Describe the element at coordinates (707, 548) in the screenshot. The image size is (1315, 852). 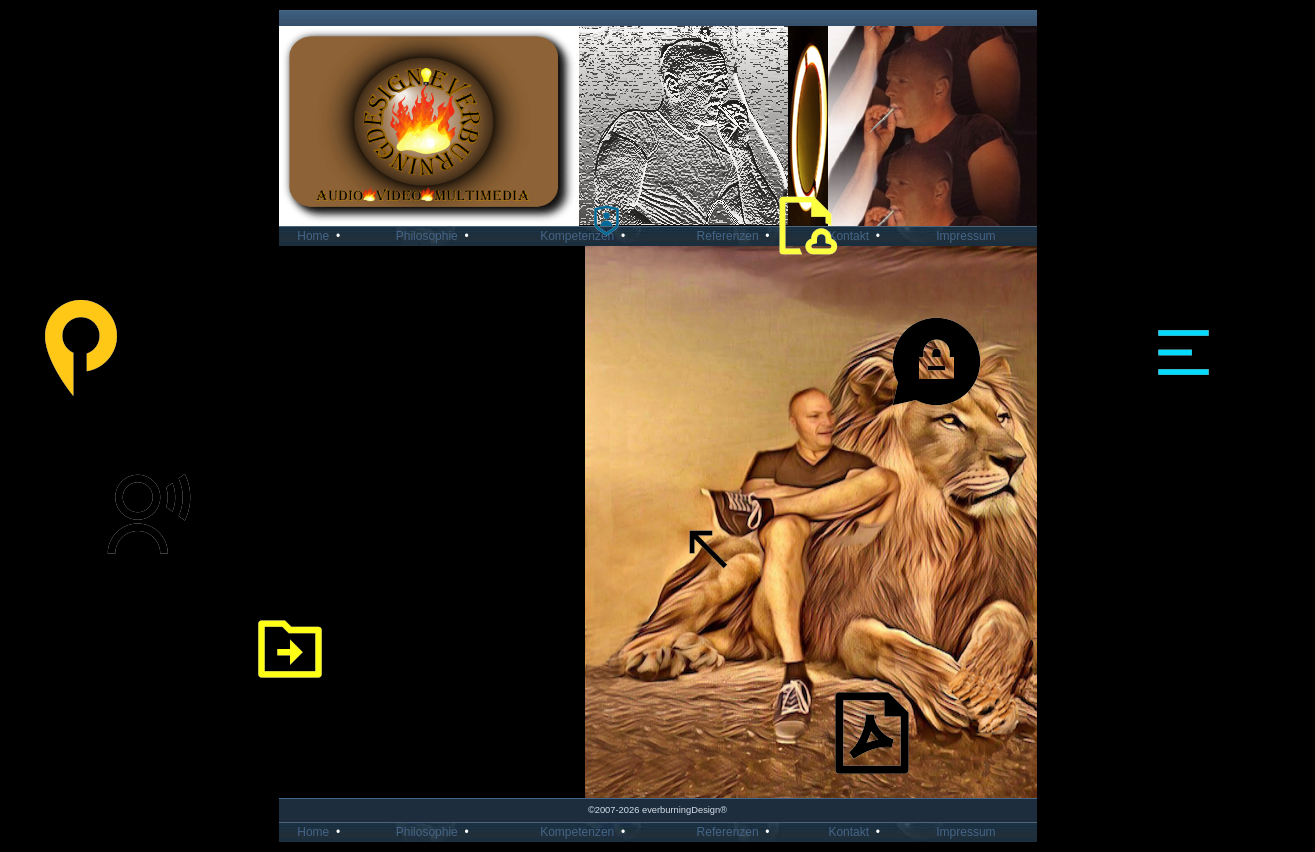
I see `navigate back and up in hierarchy` at that location.